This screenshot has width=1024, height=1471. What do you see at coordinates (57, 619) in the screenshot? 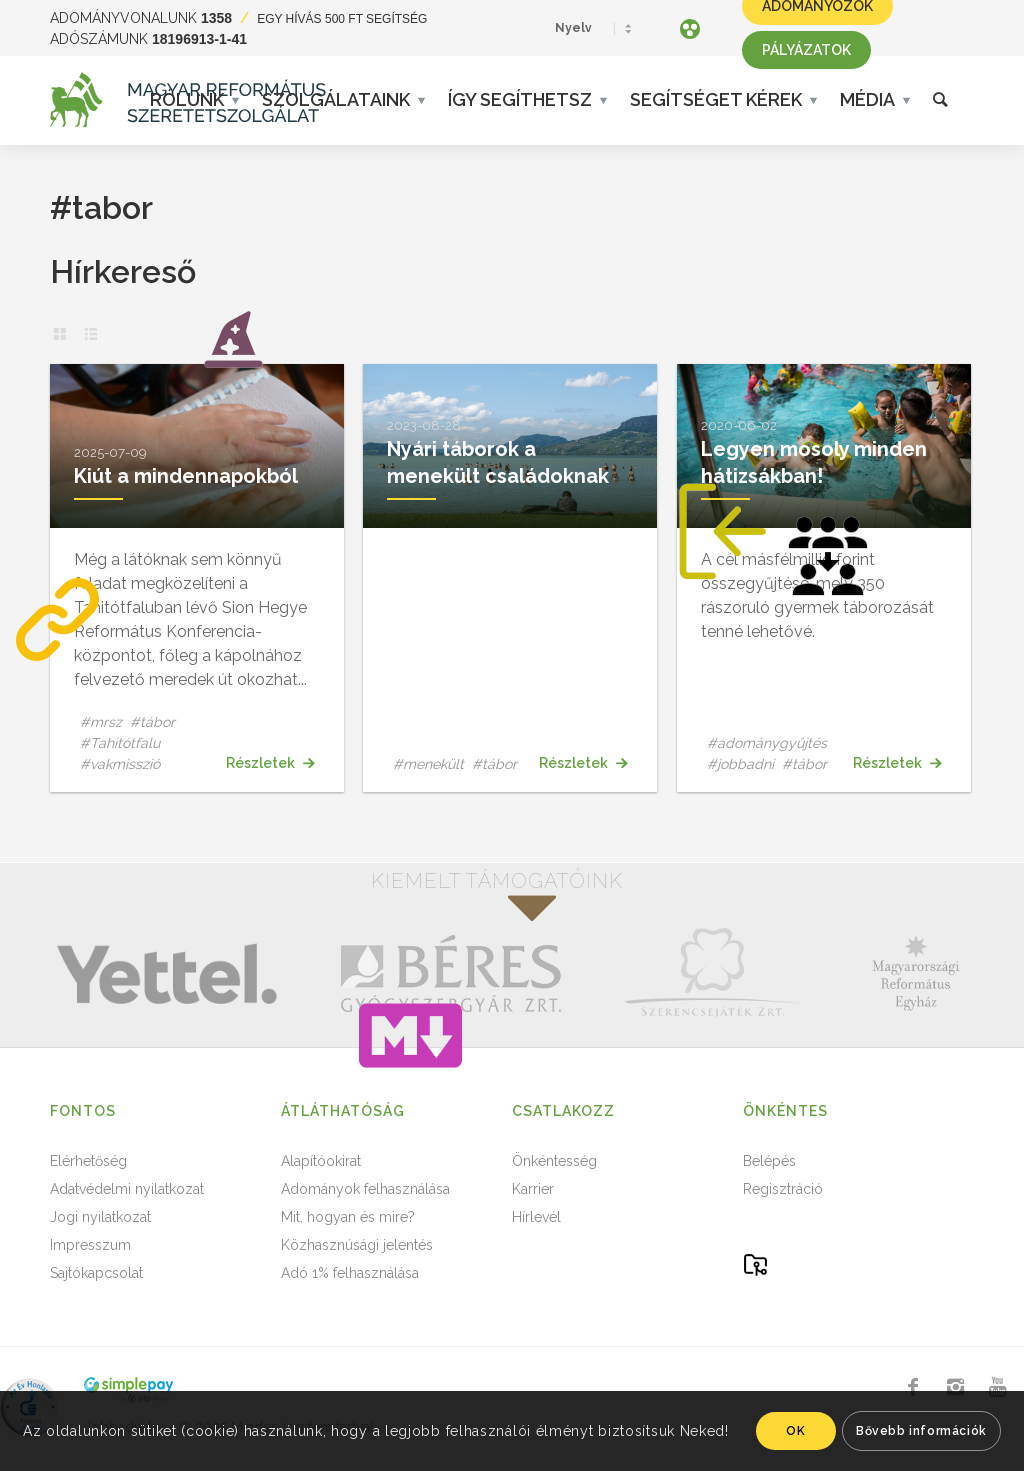
I see `copy or share a link` at bounding box center [57, 619].